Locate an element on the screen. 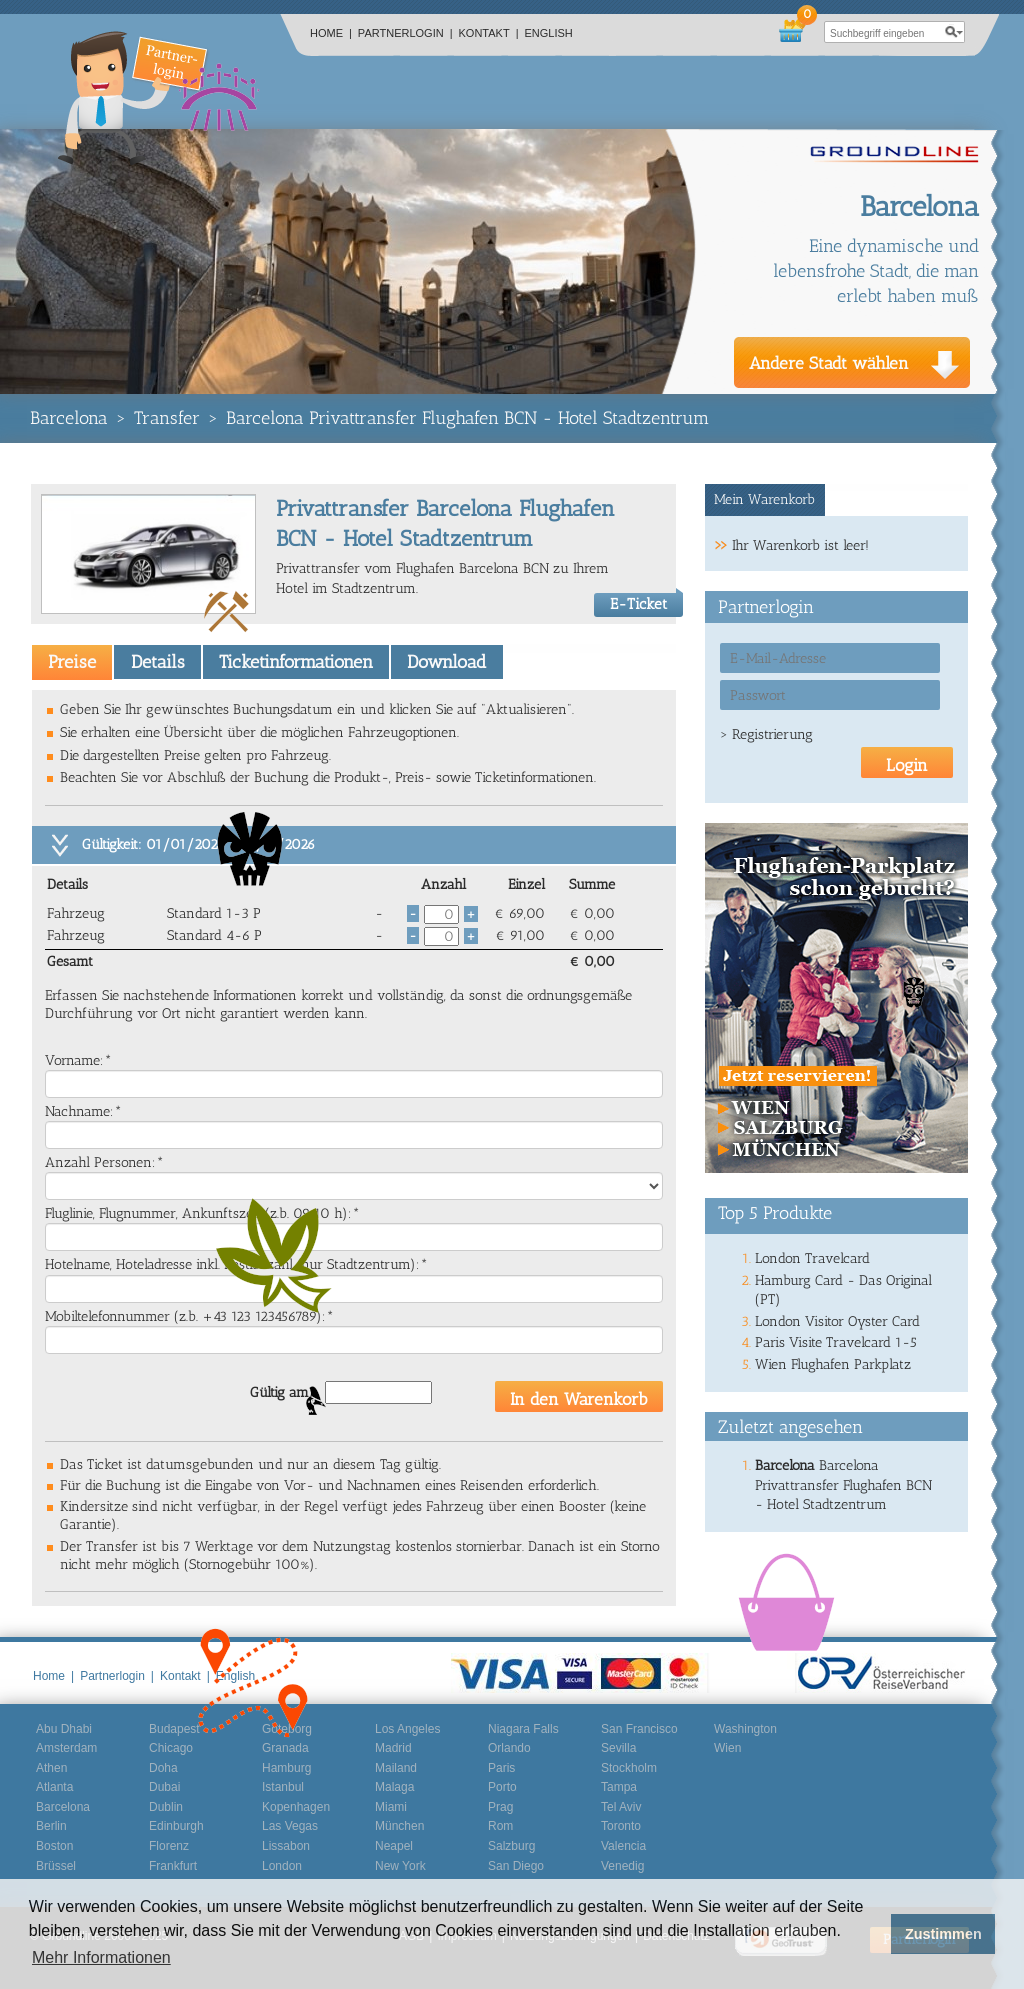  access beach or vacation-related items is located at coordinates (786, 1602).